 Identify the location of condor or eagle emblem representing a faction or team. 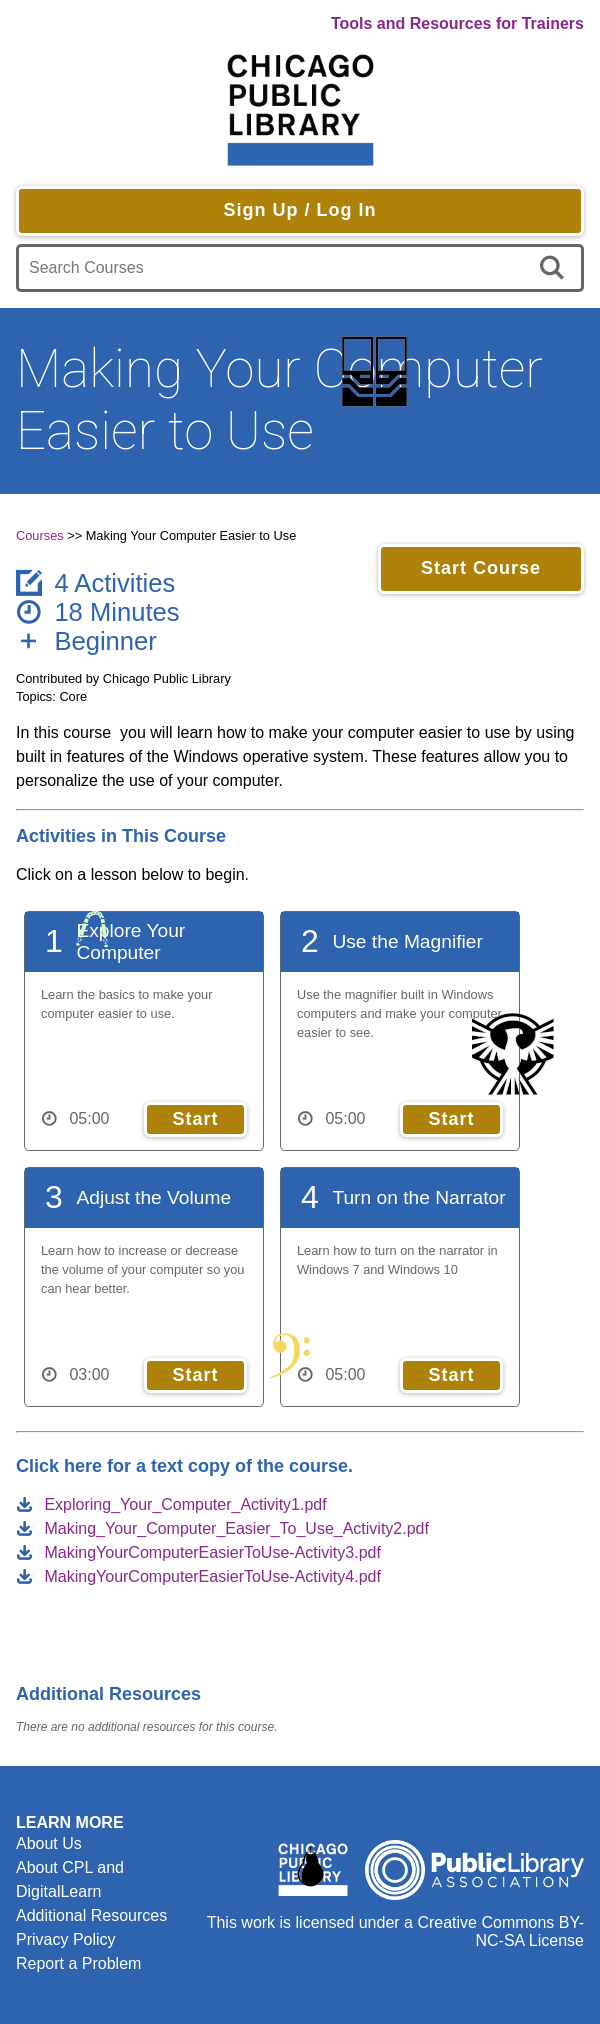
(513, 1054).